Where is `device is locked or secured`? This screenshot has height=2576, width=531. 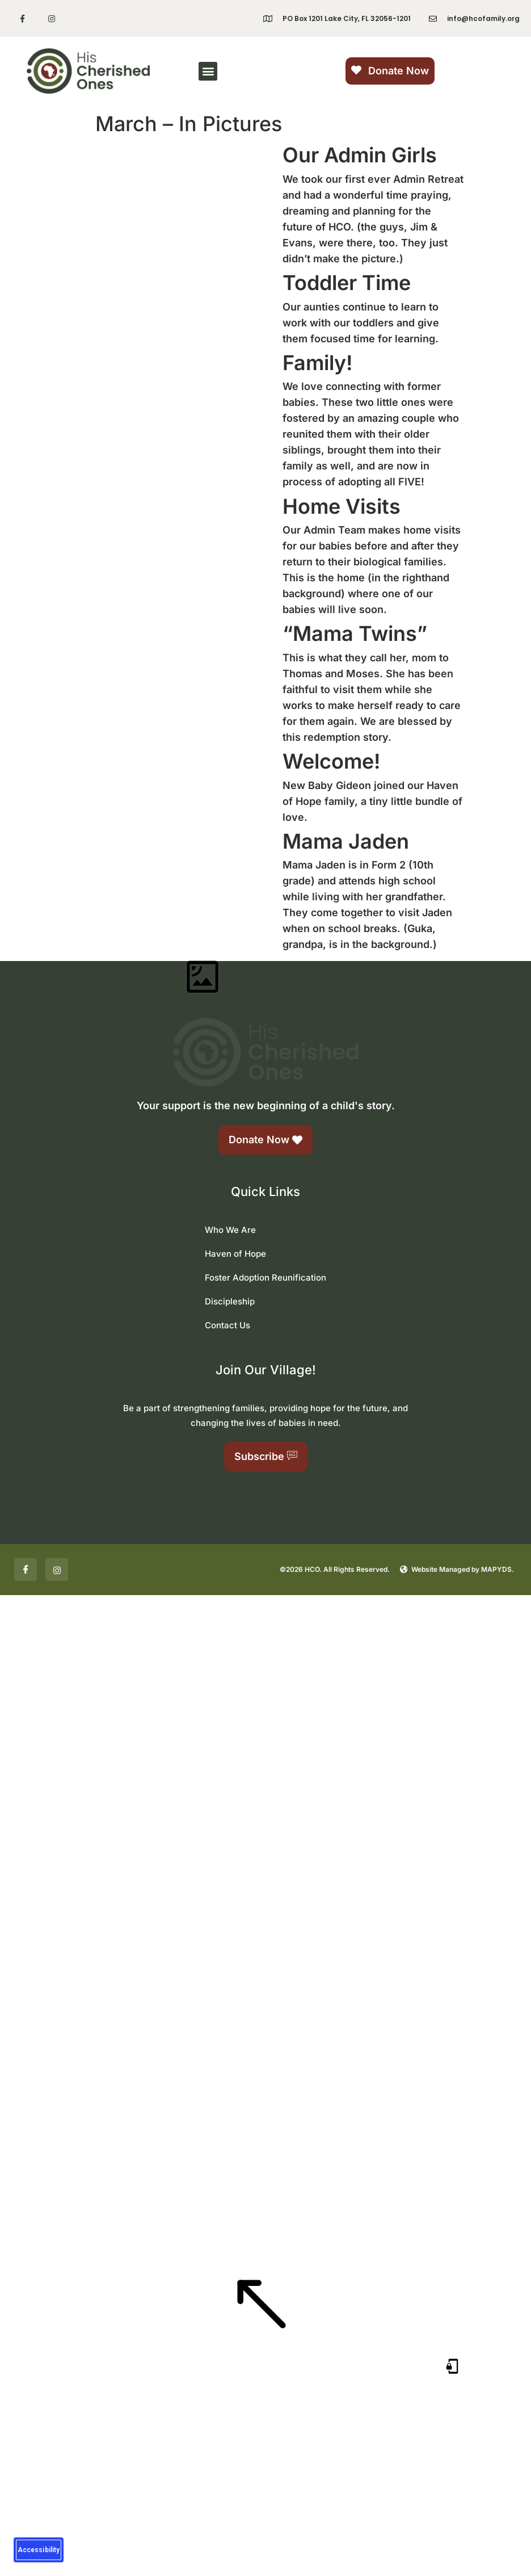
device is locked or secured is located at coordinates (452, 2366).